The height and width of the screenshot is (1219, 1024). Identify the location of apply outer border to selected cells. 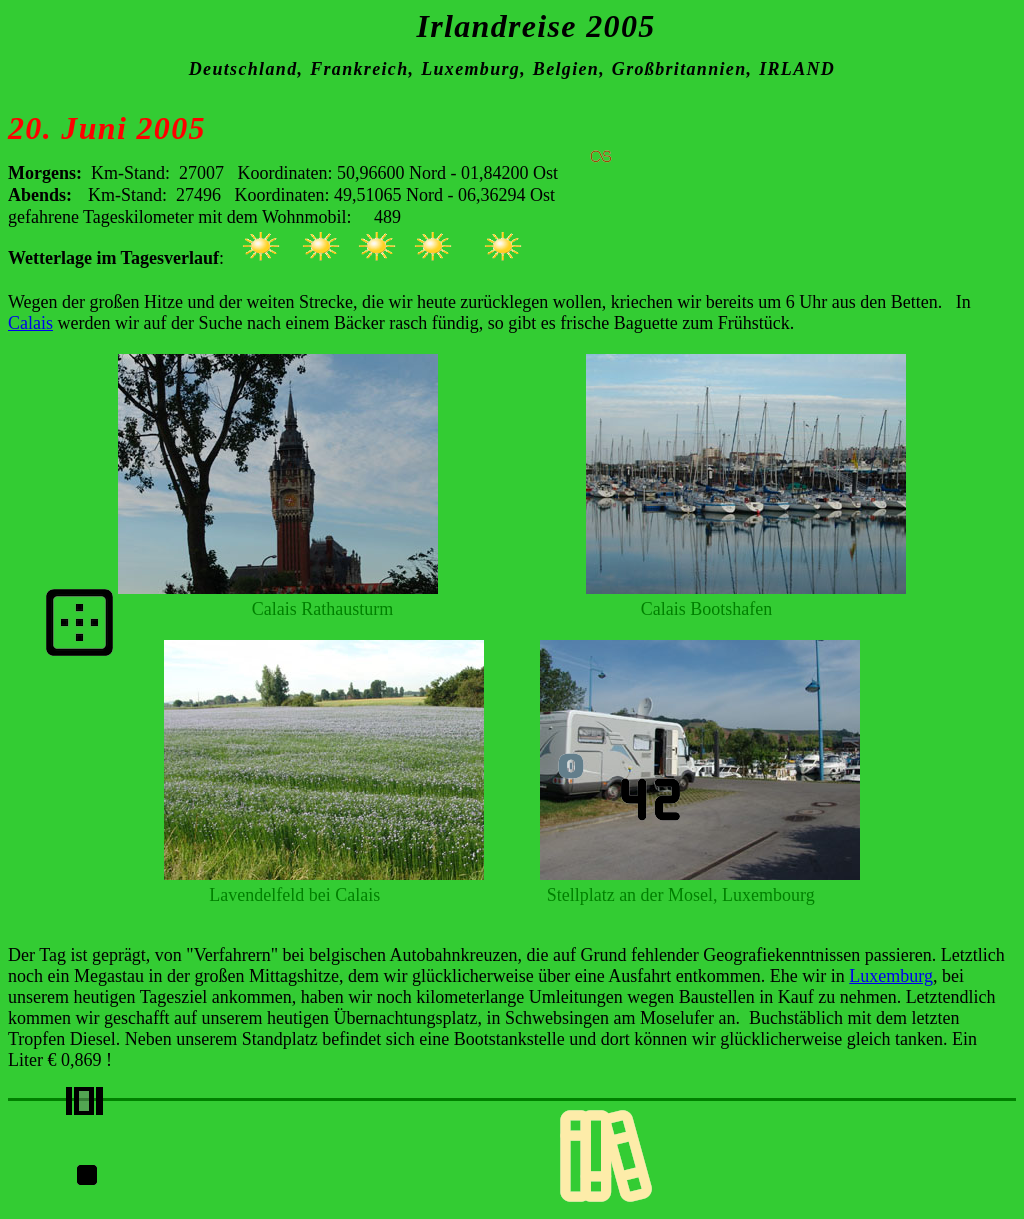
(79, 622).